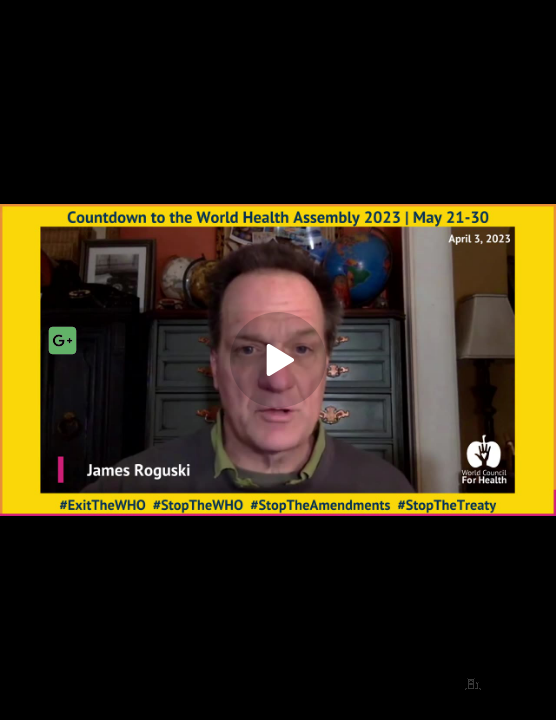  Describe the element at coordinates (62, 340) in the screenshot. I see `sign in with Google+` at that location.